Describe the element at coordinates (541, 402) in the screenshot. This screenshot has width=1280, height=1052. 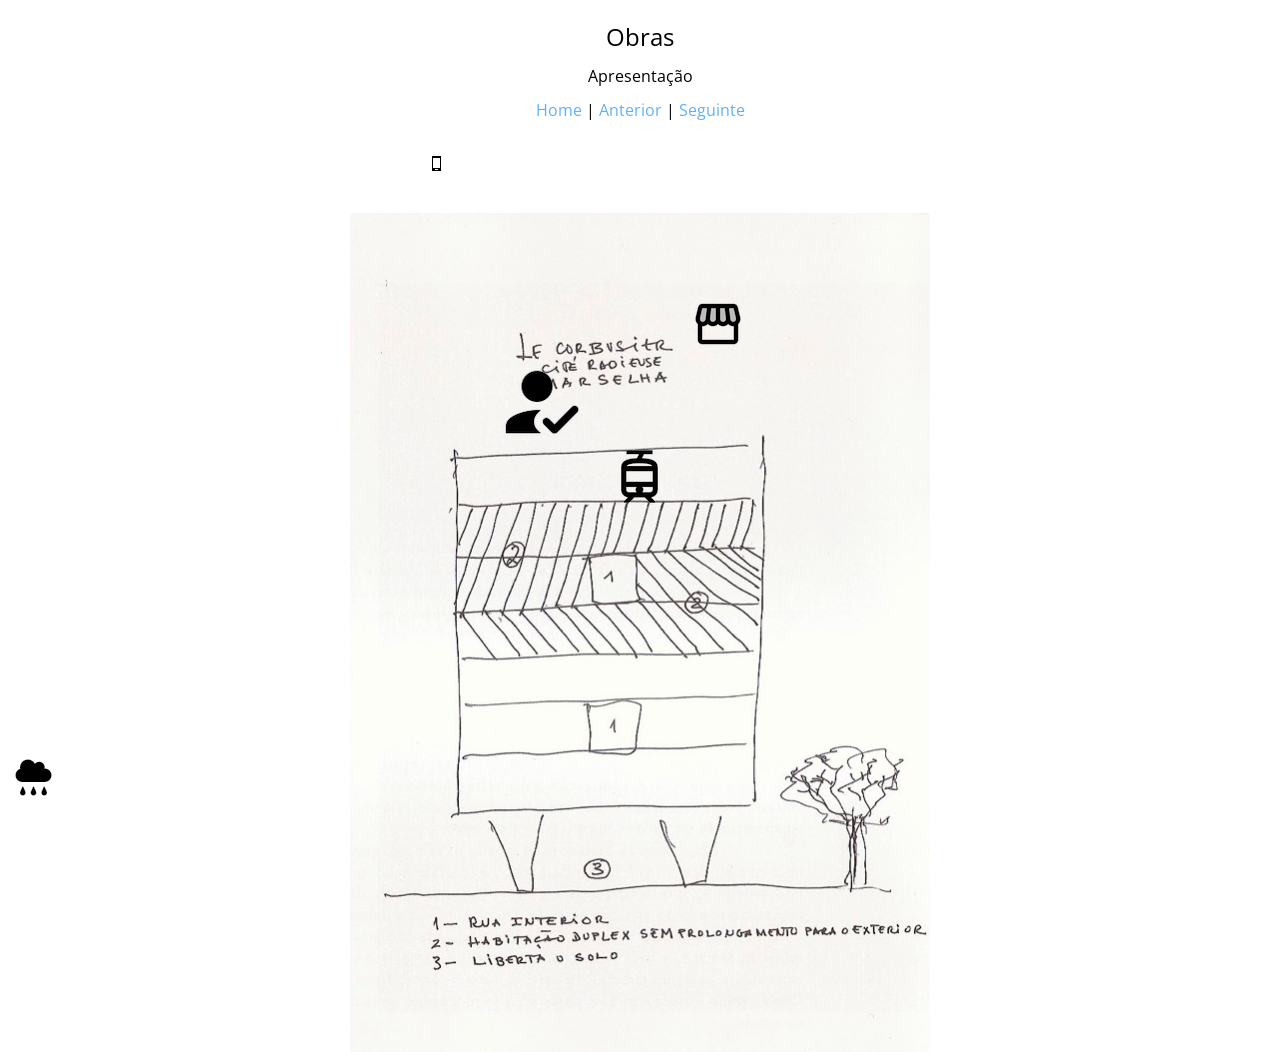
I see `user registration completed successfully` at that location.